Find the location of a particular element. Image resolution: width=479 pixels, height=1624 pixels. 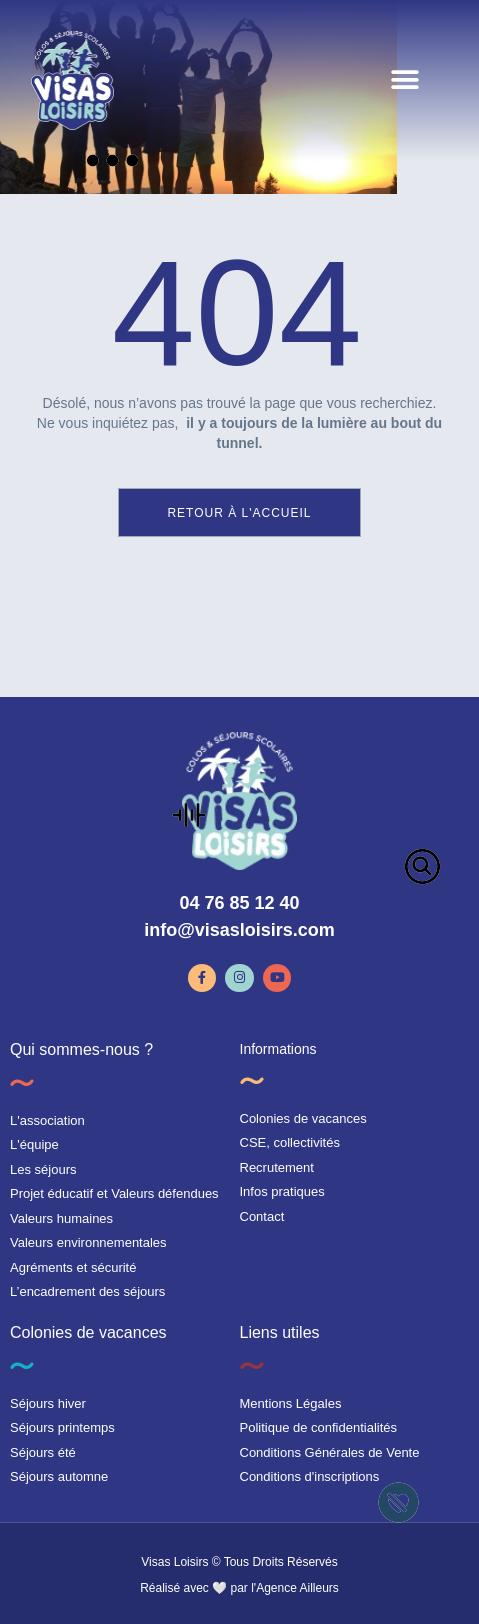

open more options menu is located at coordinates (112, 160).